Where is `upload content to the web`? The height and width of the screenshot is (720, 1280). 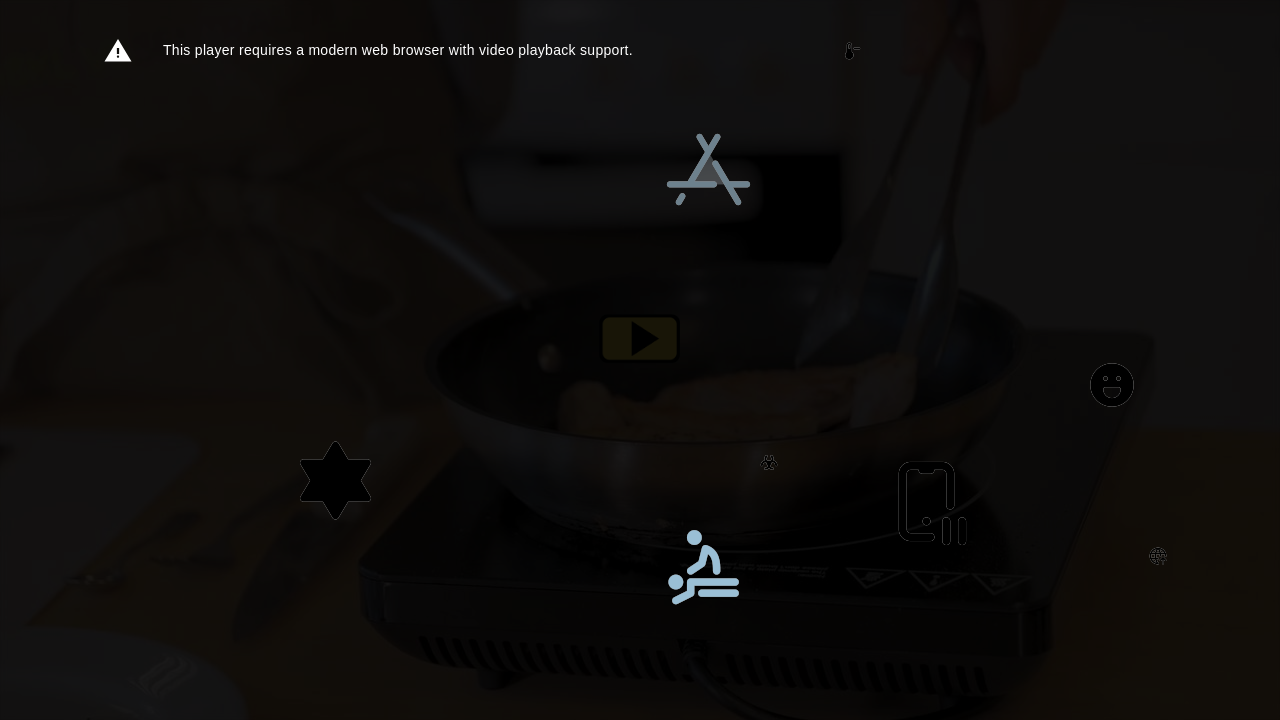 upload content to the web is located at coordinates (1158, 556).